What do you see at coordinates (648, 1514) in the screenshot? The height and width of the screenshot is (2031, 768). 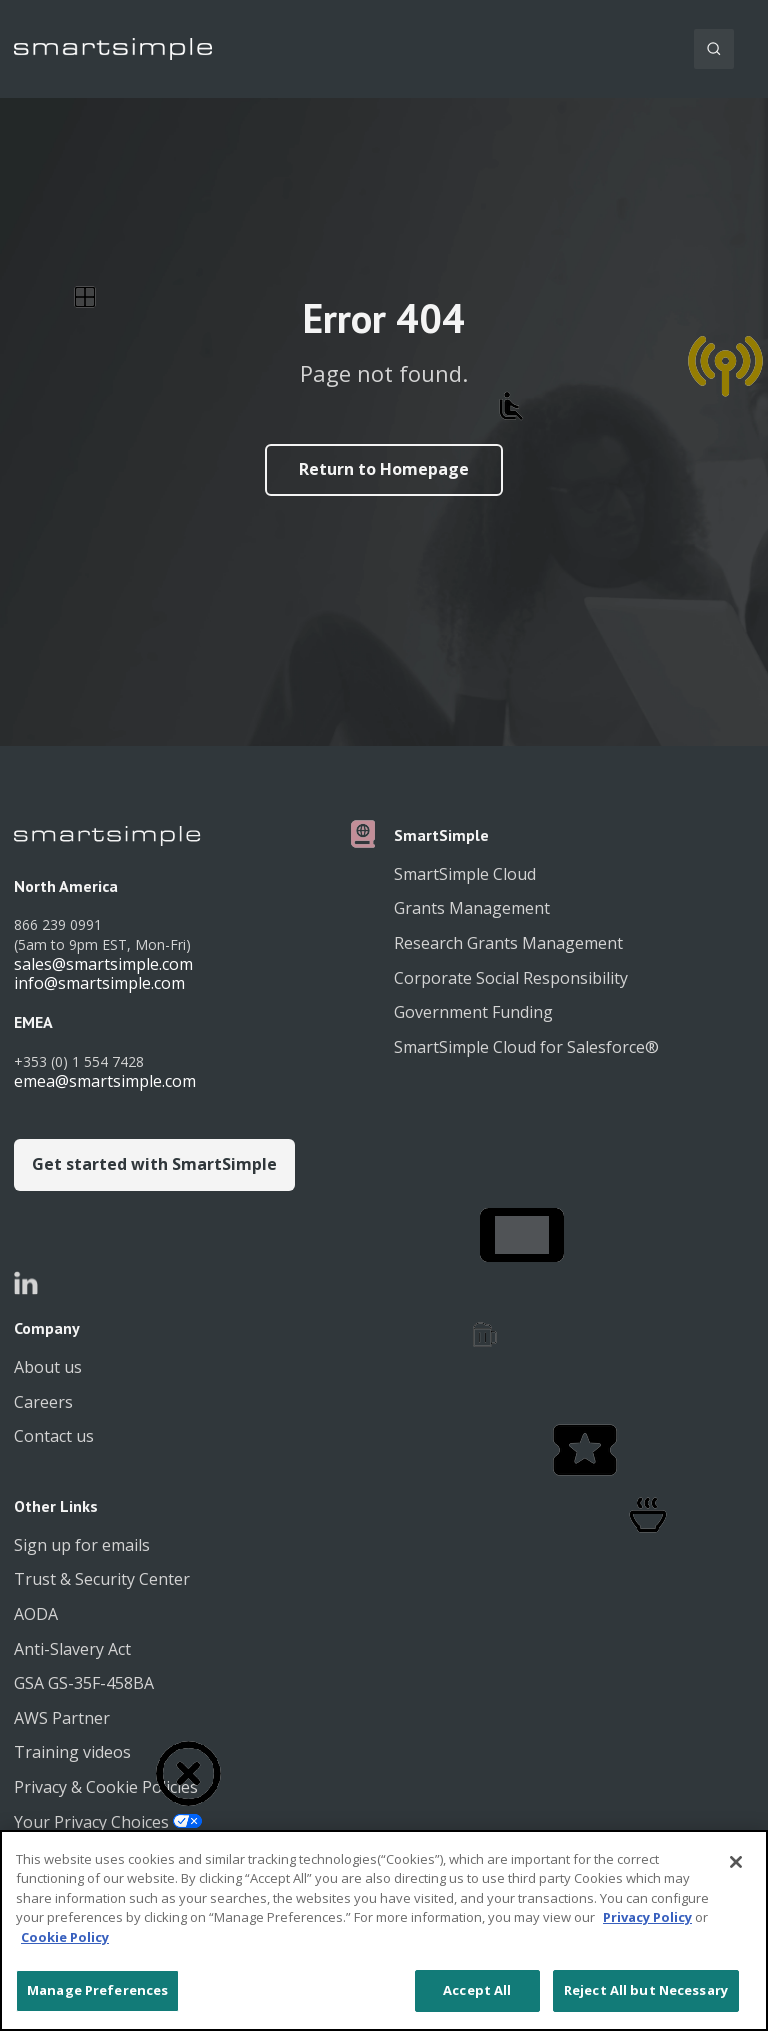 I see `browse soup or hot food options` at bounding box center [648, 1514].